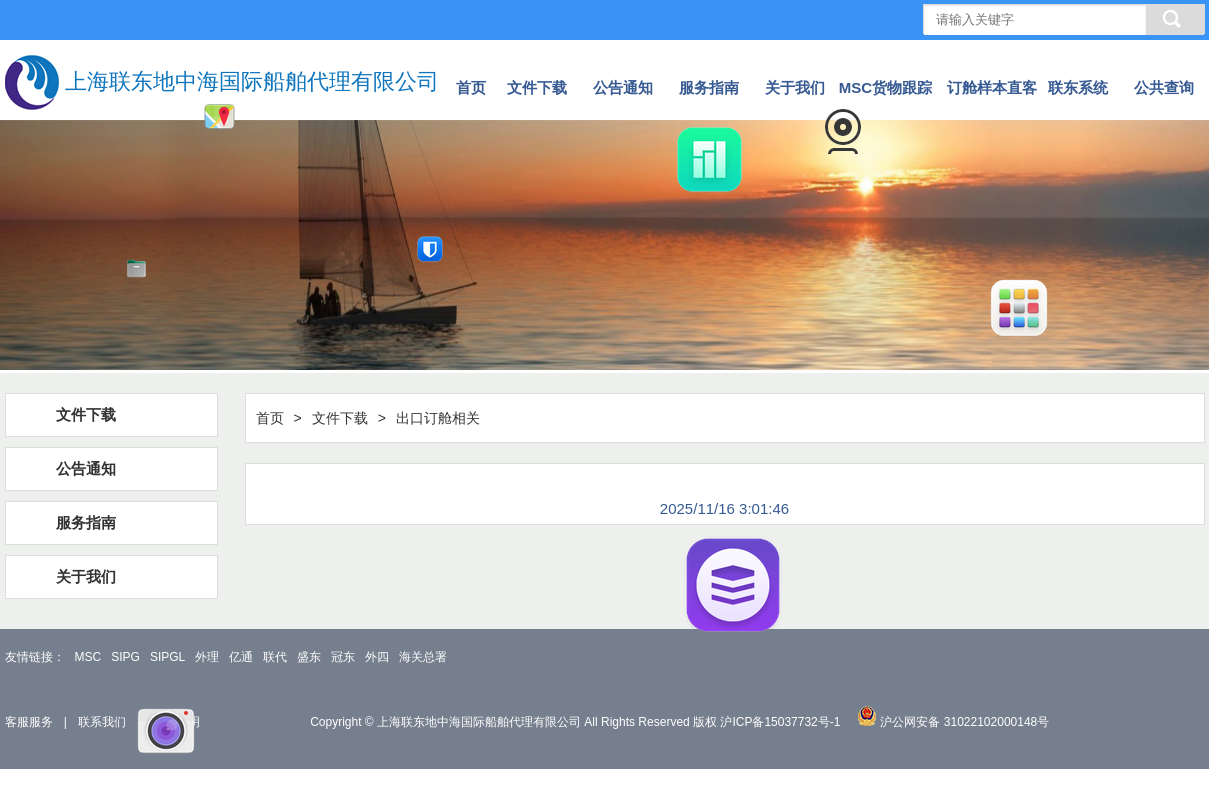 The image size is (1209, 794). I want to click on open the camera app, so click(166, 731).